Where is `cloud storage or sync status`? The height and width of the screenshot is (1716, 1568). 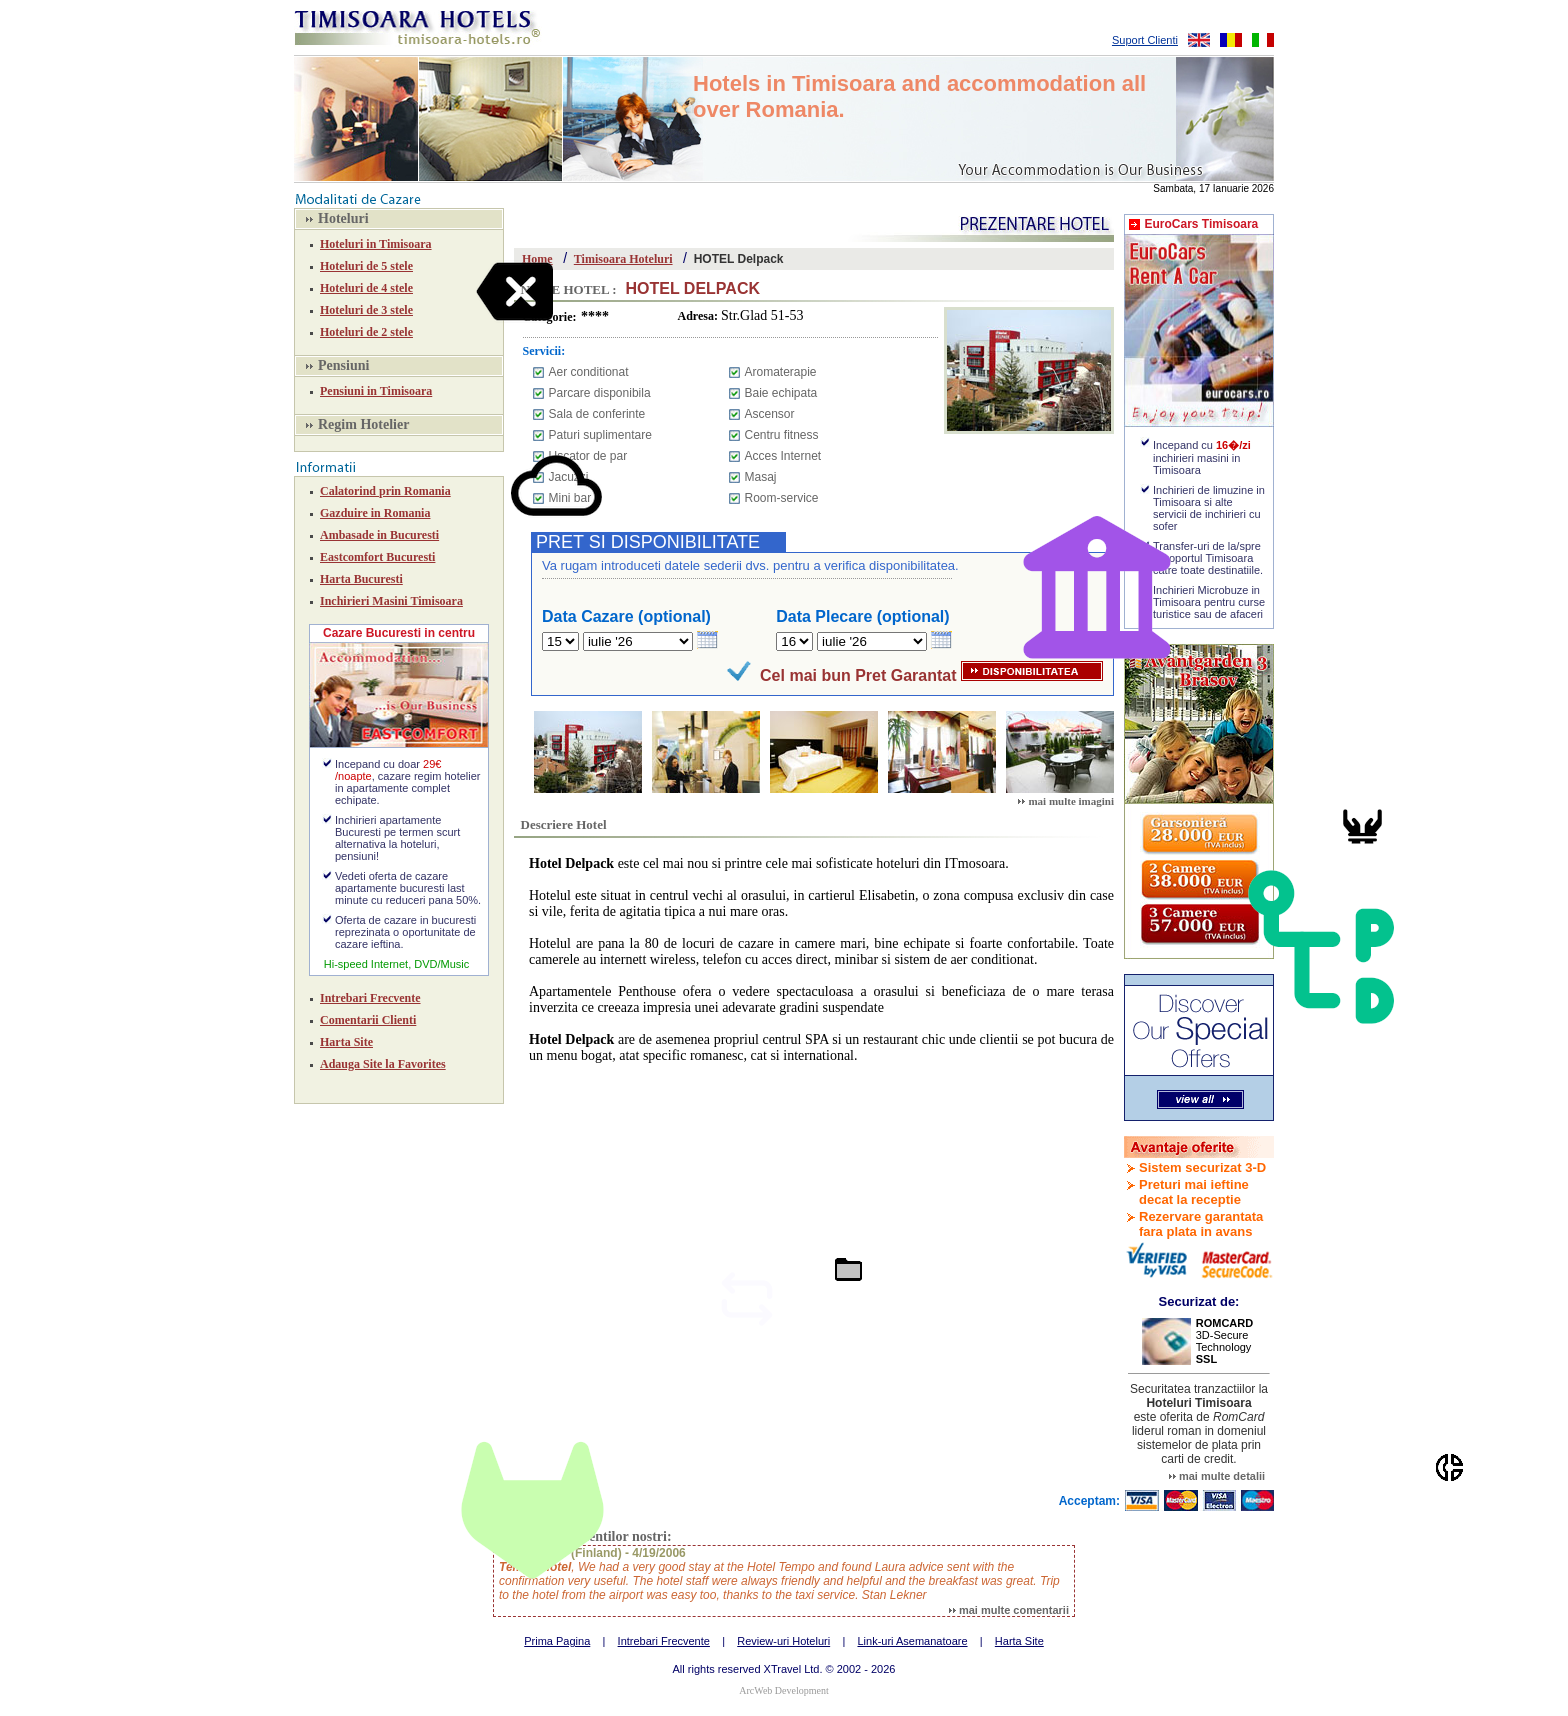
cloud storage or sync status is located at coordinates (556, 485).